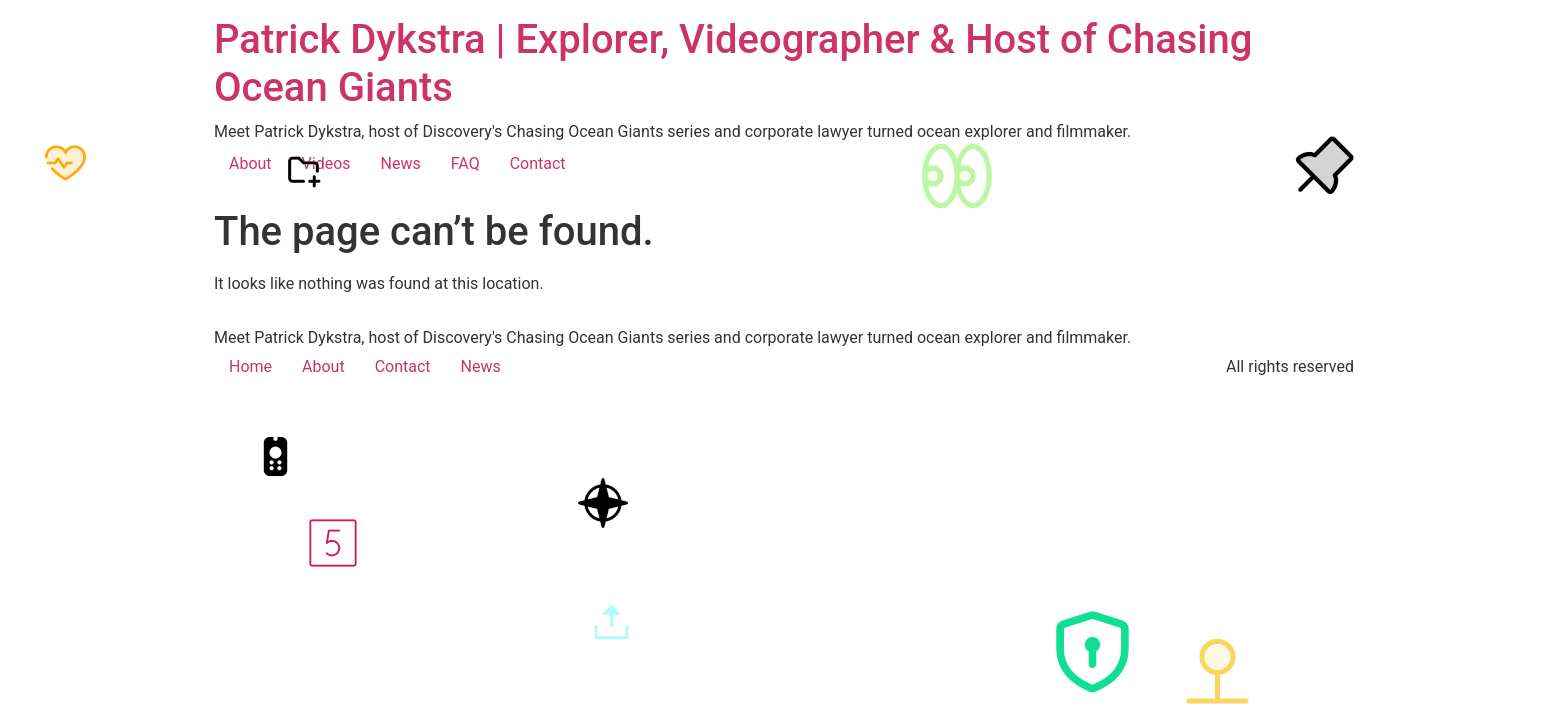 This screenshot has height=720, width=1568. I want to click on access navigation or compass features, so click(603, 503).